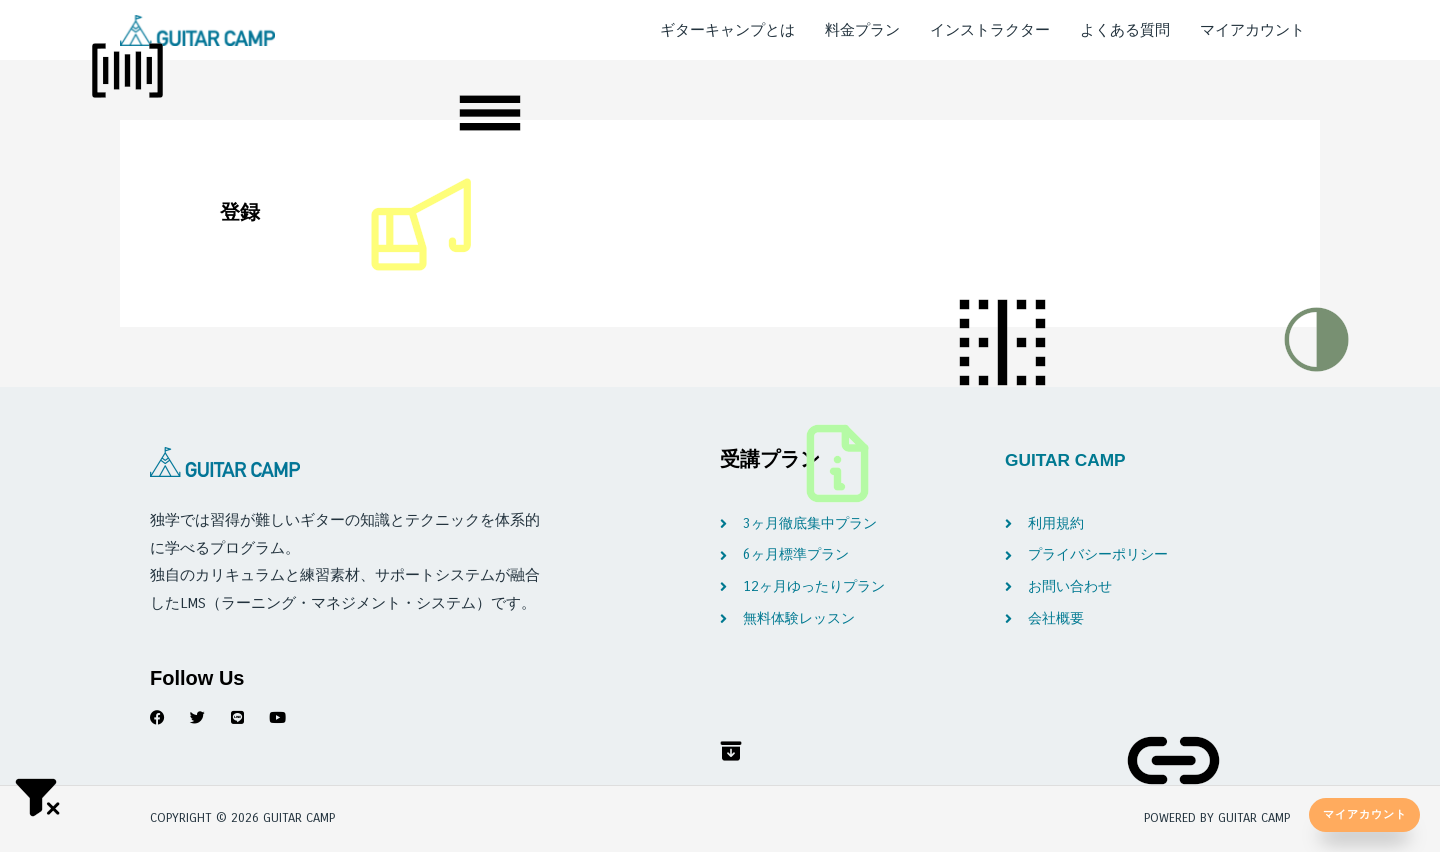 The height and width of the screenshot is (852, 1440). Describe the element at coordinates (36, 796) in the screenshot. I see `clear all active filters` at that location.